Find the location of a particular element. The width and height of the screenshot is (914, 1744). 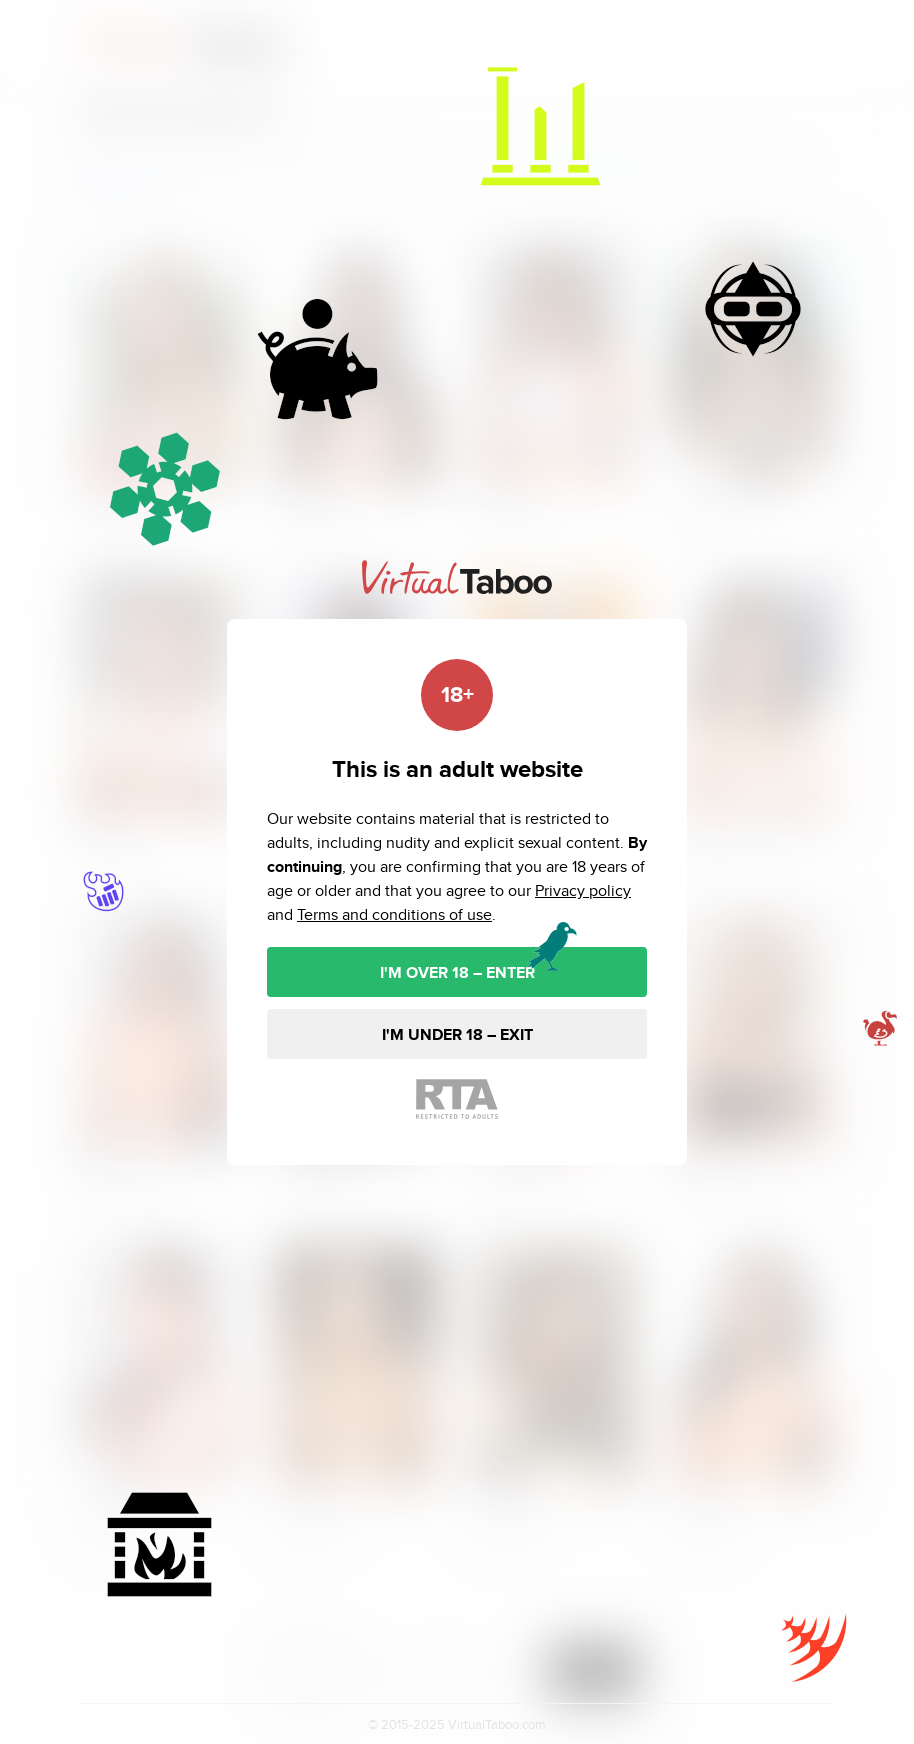

access savings or budget features is located at coordinates (317, 361).